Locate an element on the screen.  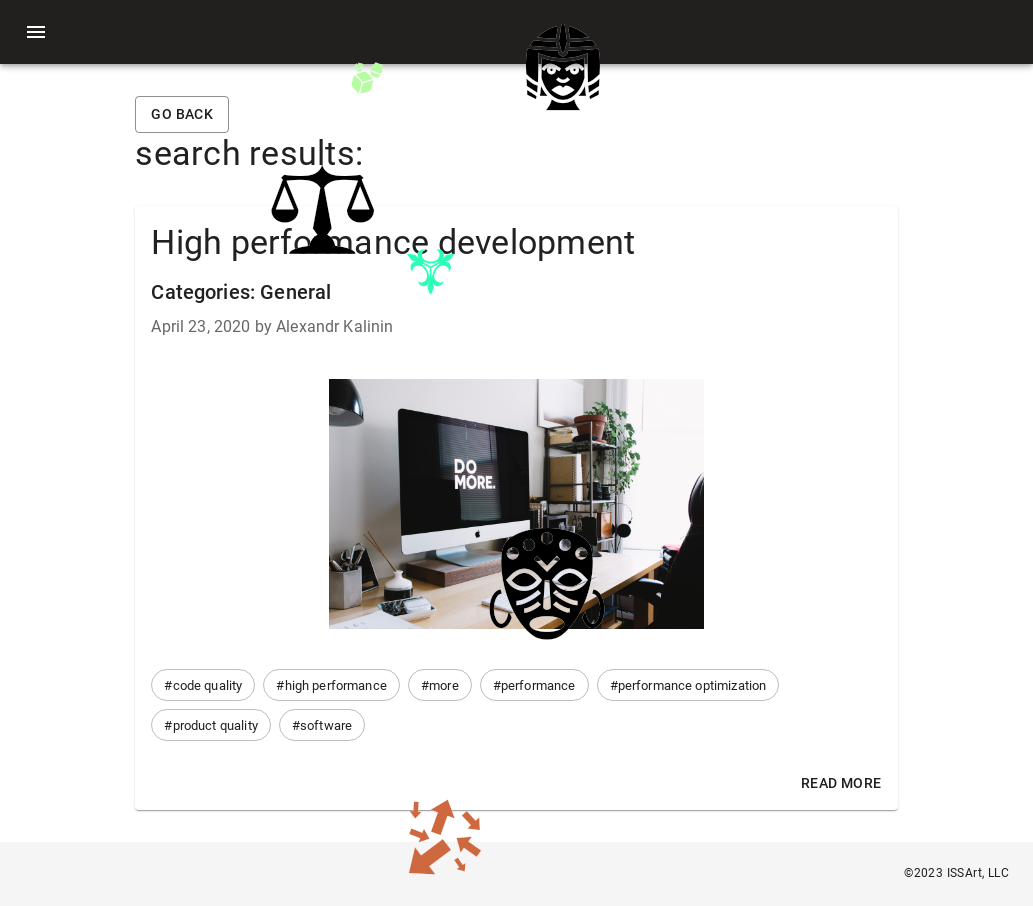
roll dice or randomize outcome is located at coordinates (367, 78).